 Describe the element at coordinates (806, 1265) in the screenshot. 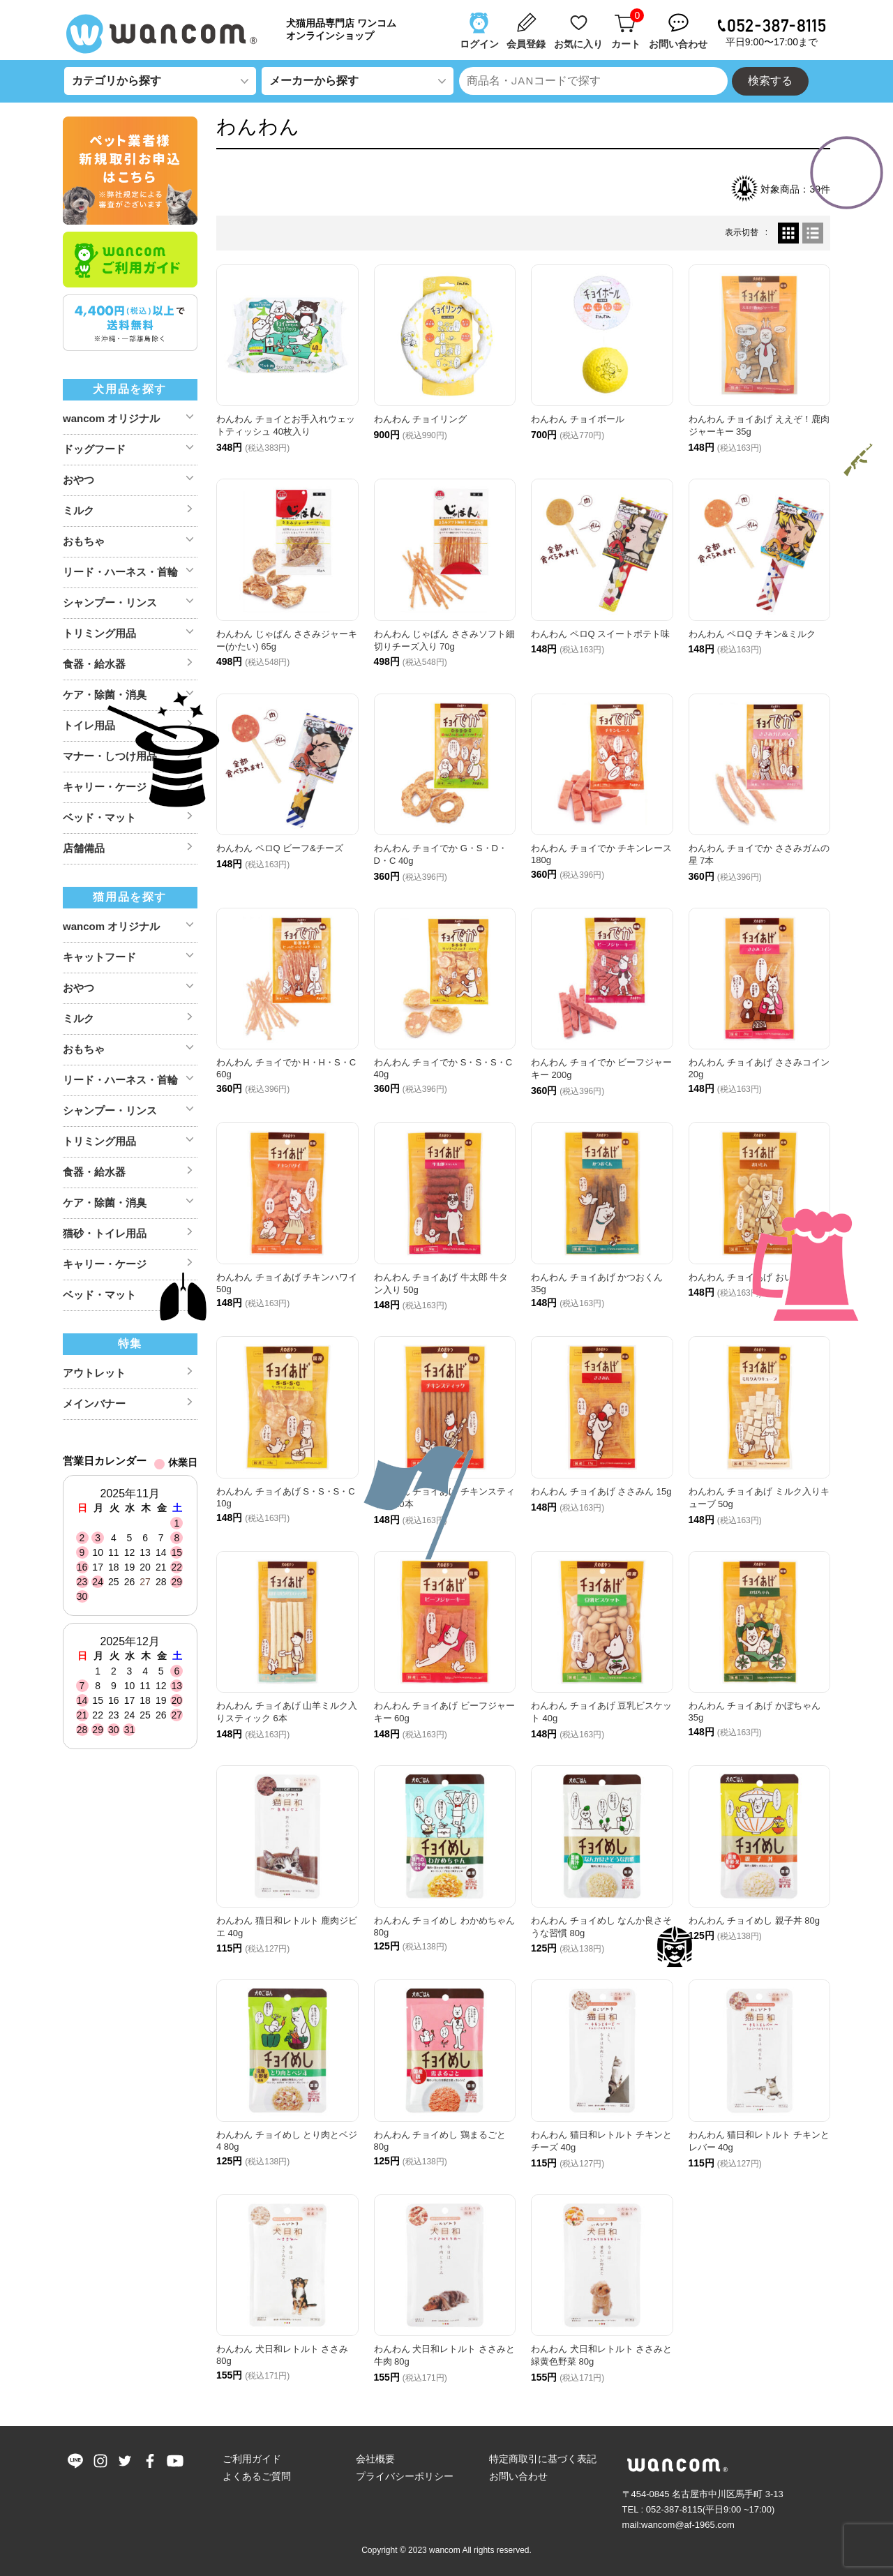

I see `access a tavern or pub location in-game` at that location.